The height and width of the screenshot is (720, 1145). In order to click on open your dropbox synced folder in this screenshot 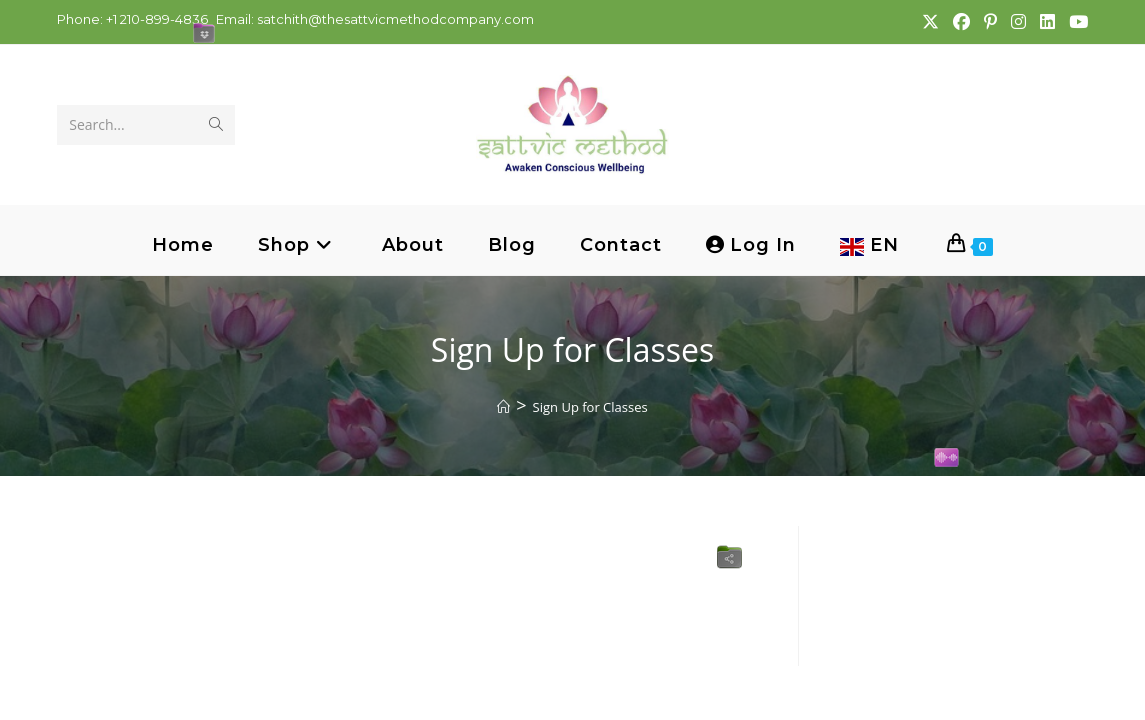, I will do `click(204, 33)`.